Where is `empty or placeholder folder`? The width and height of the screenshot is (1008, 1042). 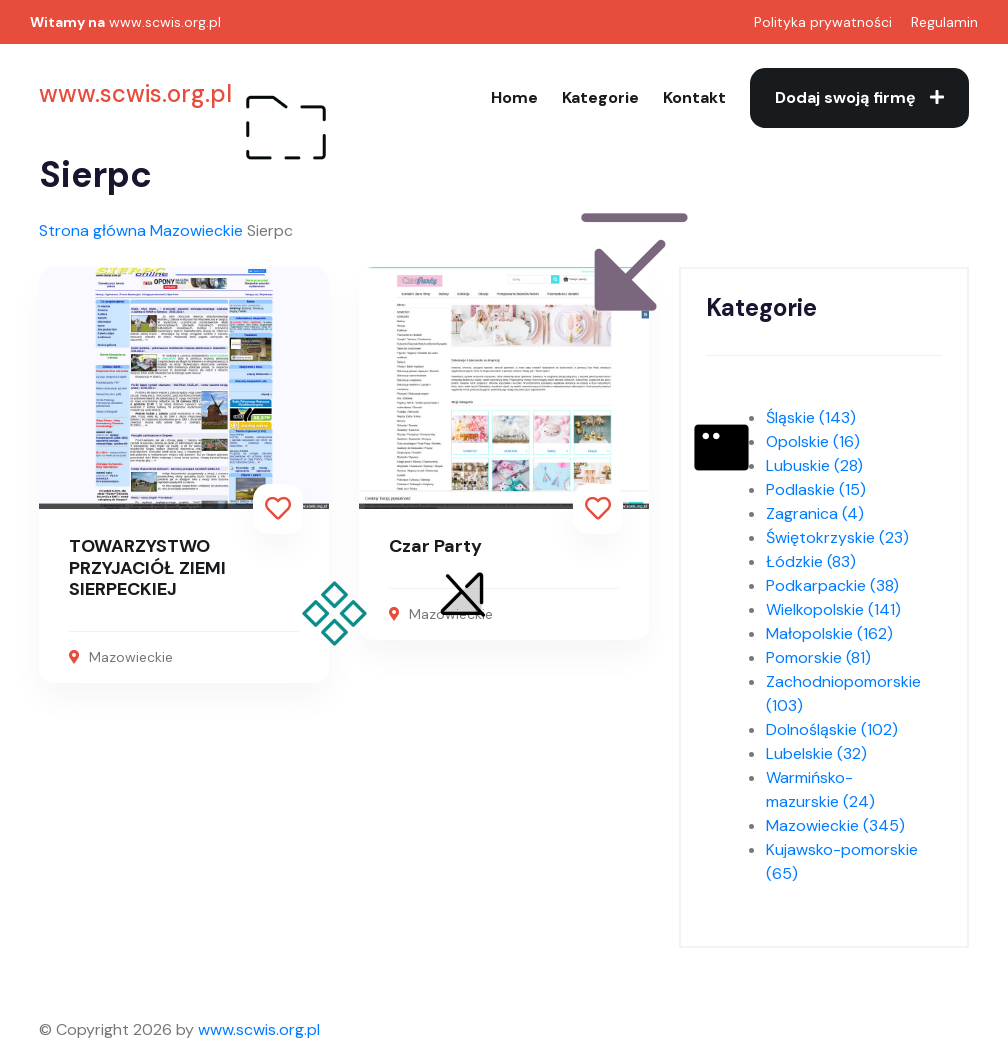 empty or placeholder folder is located at coordinates (286, 126).